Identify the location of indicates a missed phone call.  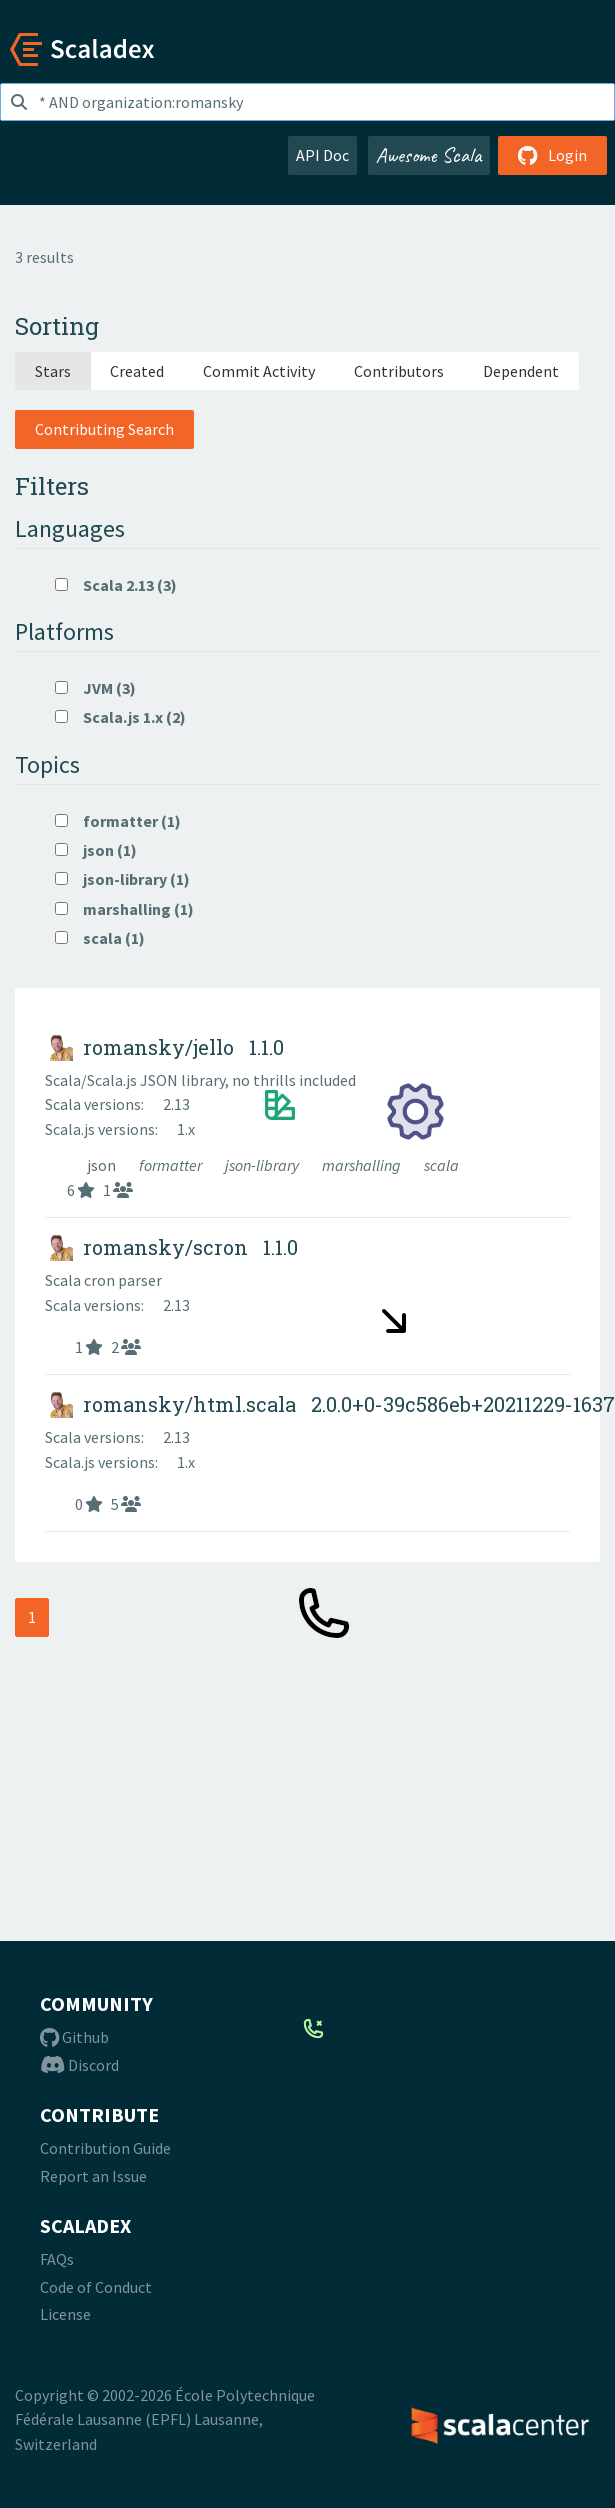
(313, 2028).